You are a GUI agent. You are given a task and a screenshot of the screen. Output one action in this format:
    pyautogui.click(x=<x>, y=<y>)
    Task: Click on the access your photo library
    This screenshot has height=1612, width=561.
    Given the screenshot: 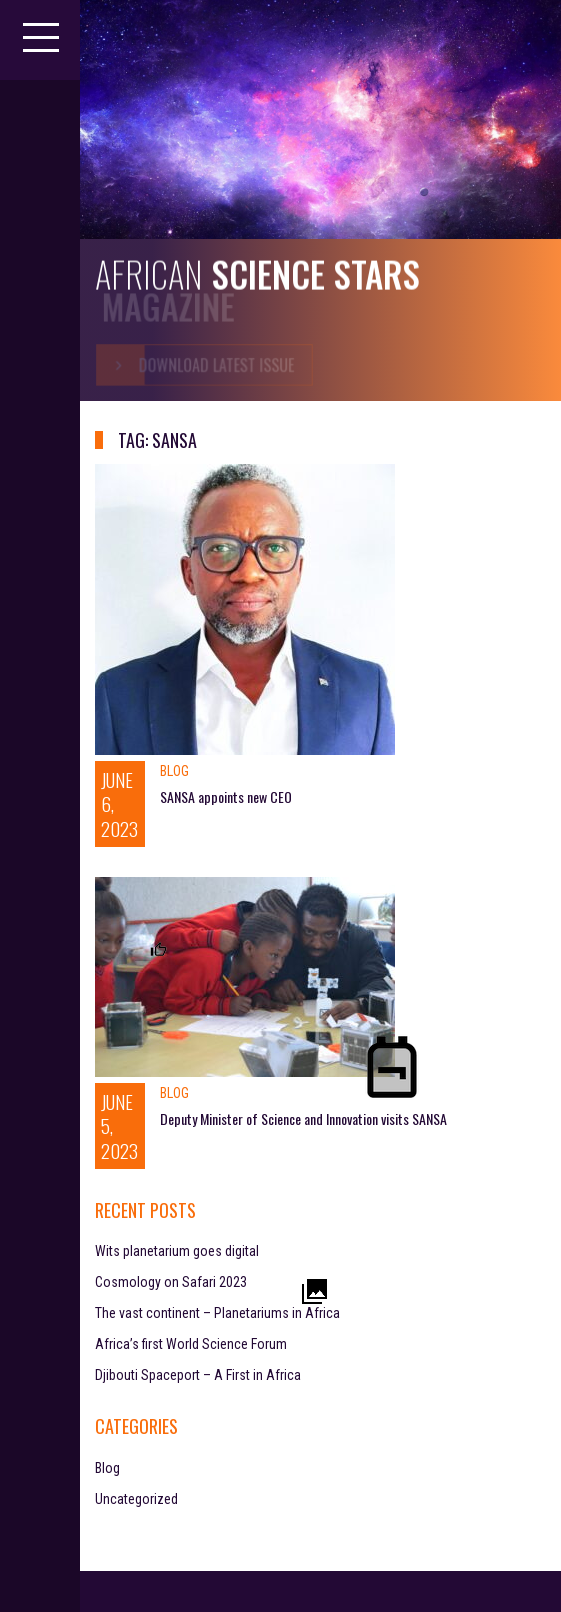 What is the action you would take?
    pyautogui.click(x=314, y=1291)
    